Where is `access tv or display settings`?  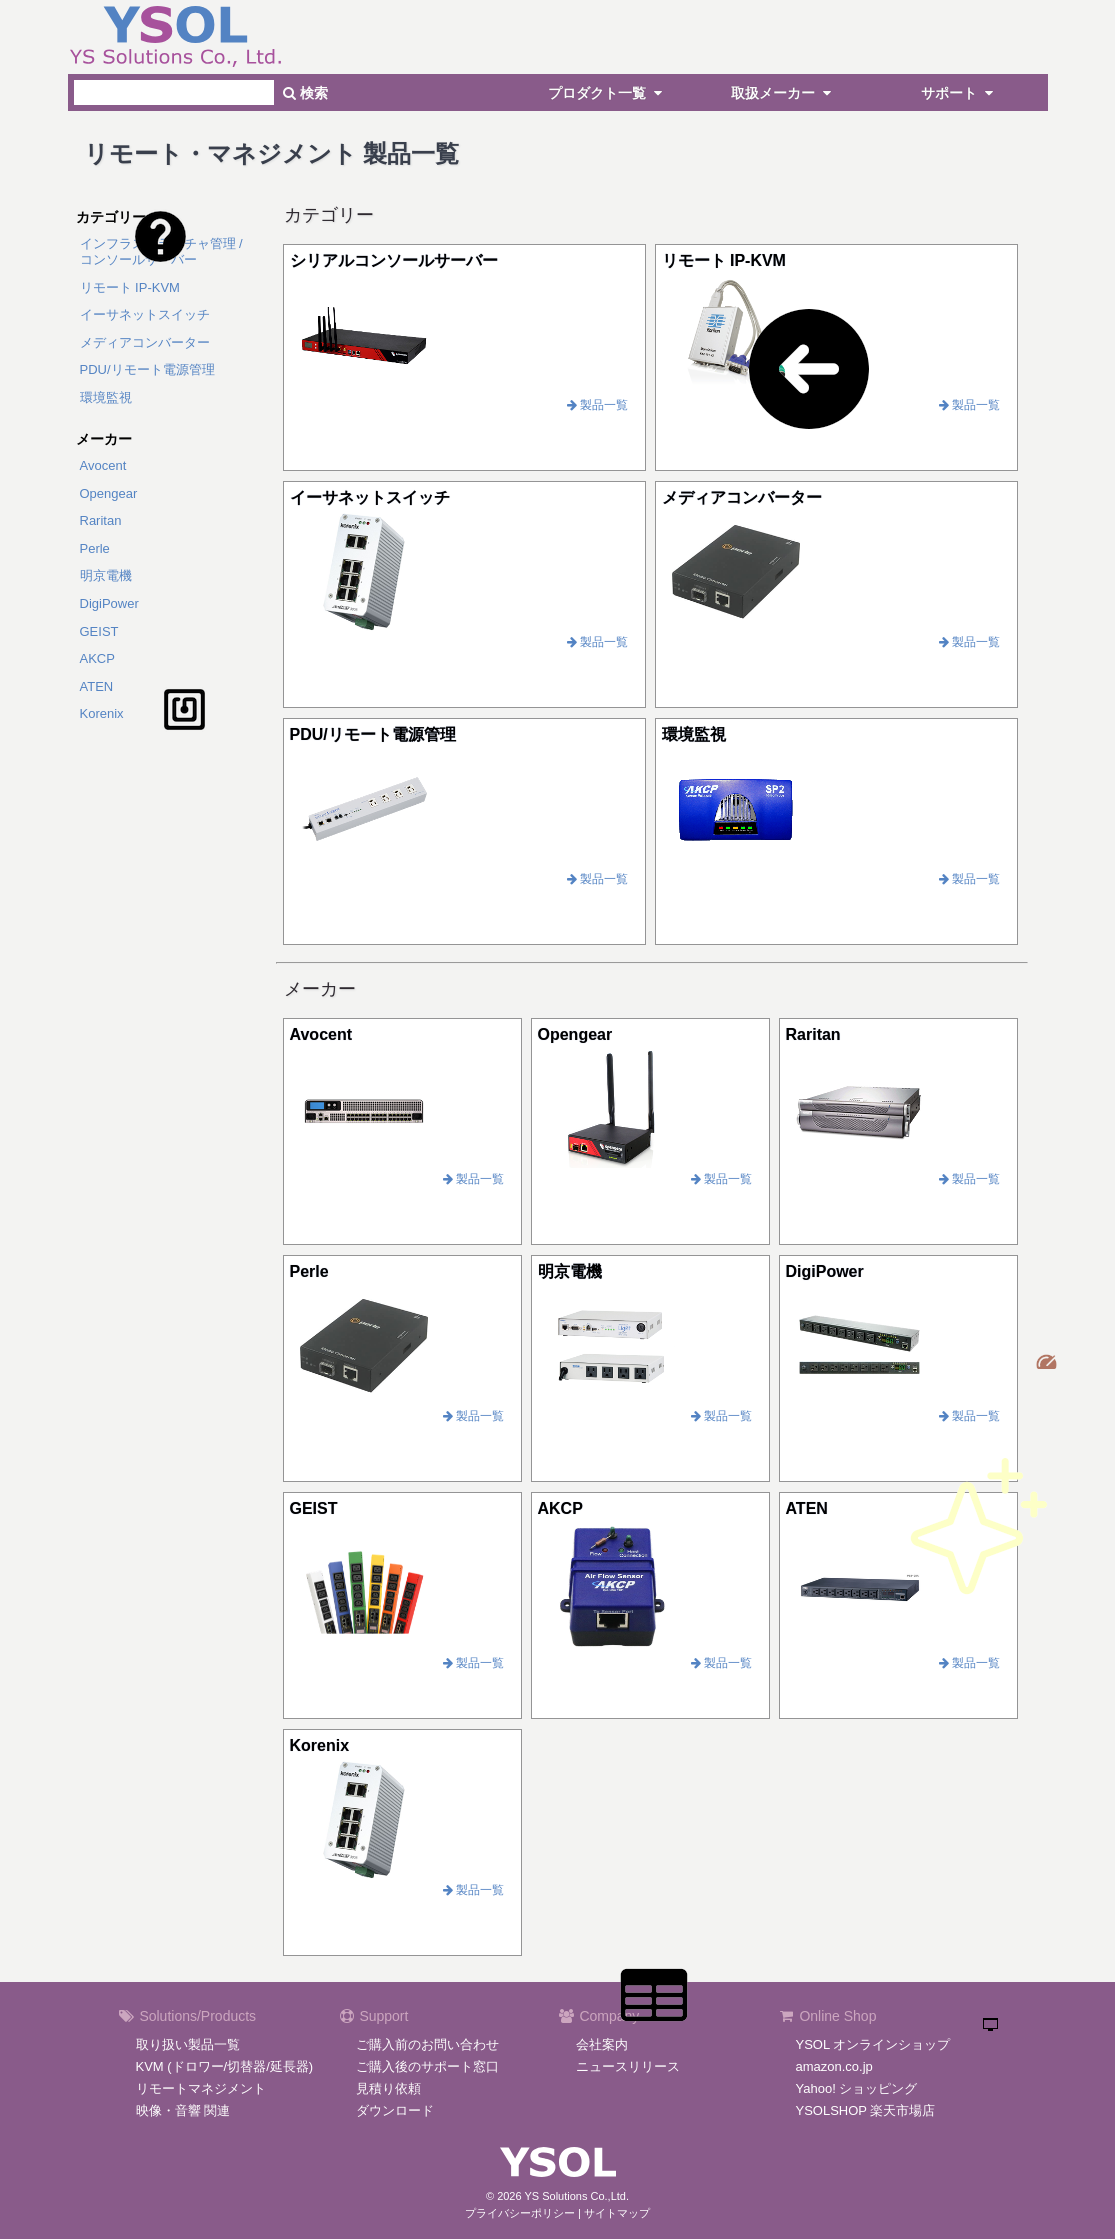 access tv or display settings is located at coordinates (990, 2024).